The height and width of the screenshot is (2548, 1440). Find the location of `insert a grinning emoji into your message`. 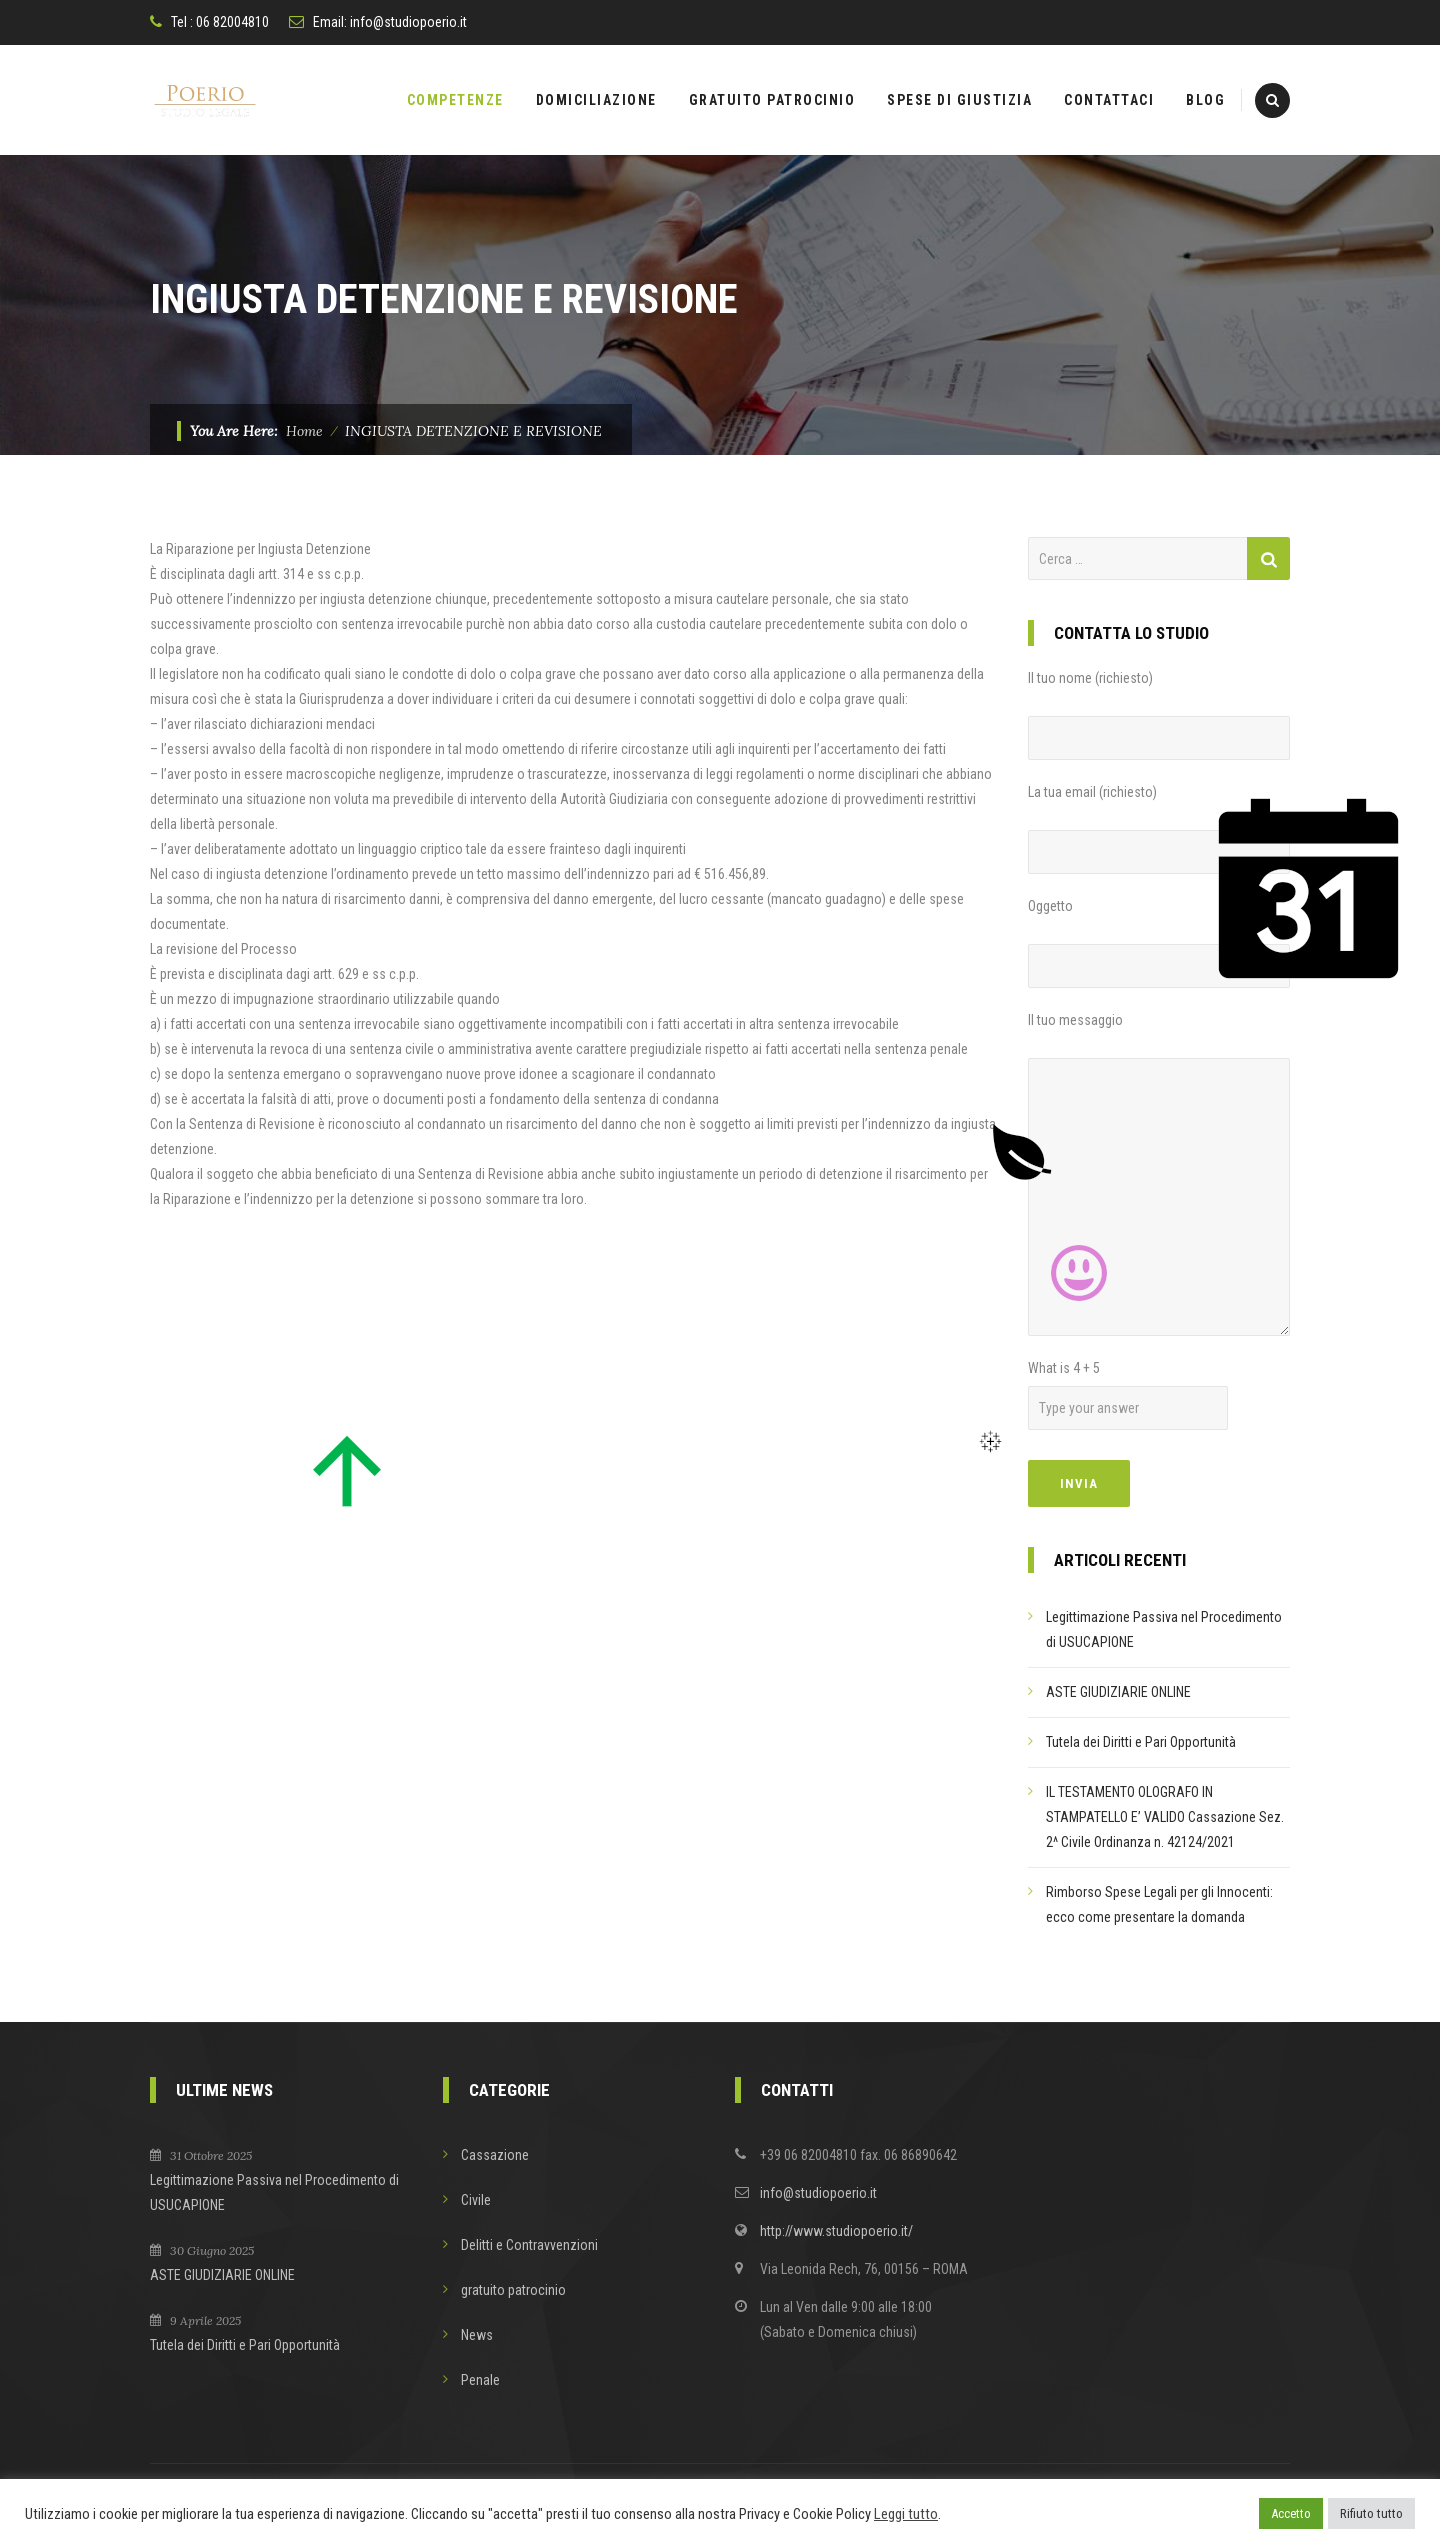

insert a grinning emoji into your message is located at coordinates (1079, 1273).